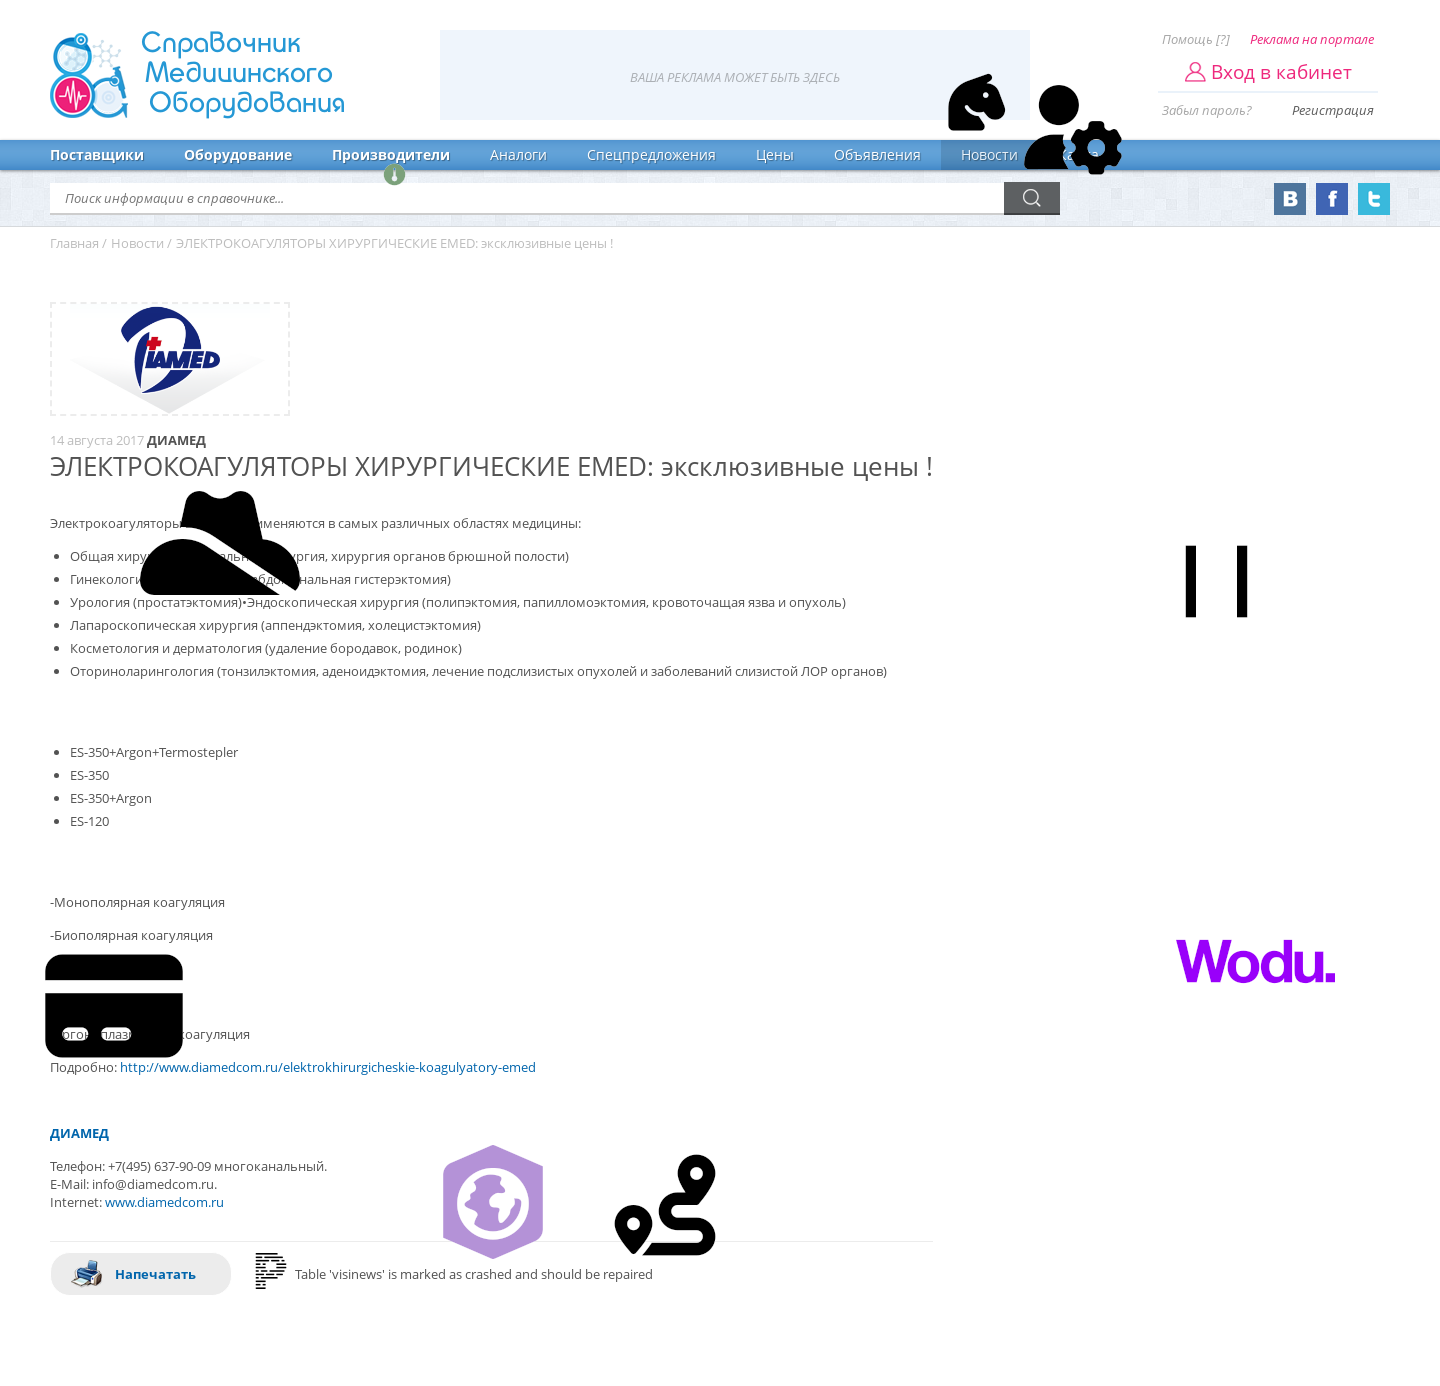 Image resolution: width=1440 pixels, height=1386 pixels. I want to click on prettier code formatter logo, so click(271, 1271).